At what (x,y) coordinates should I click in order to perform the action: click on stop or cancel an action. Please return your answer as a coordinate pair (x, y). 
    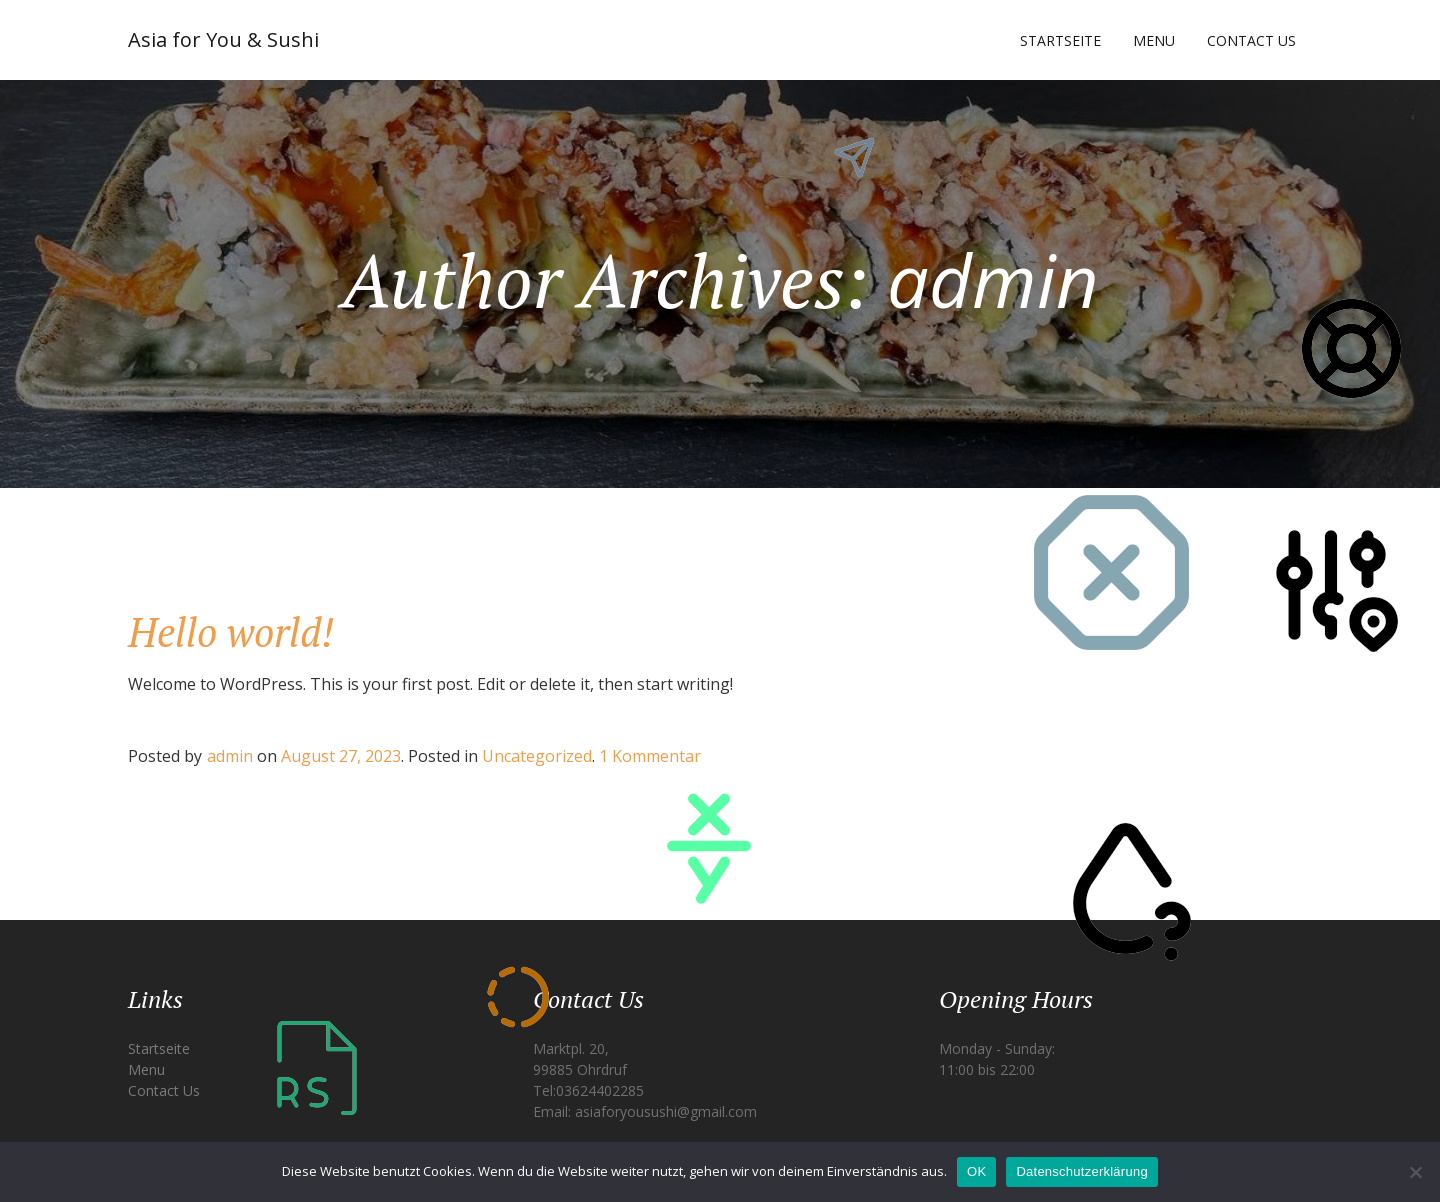
    Looking at the image, I should click on (1111, 572).